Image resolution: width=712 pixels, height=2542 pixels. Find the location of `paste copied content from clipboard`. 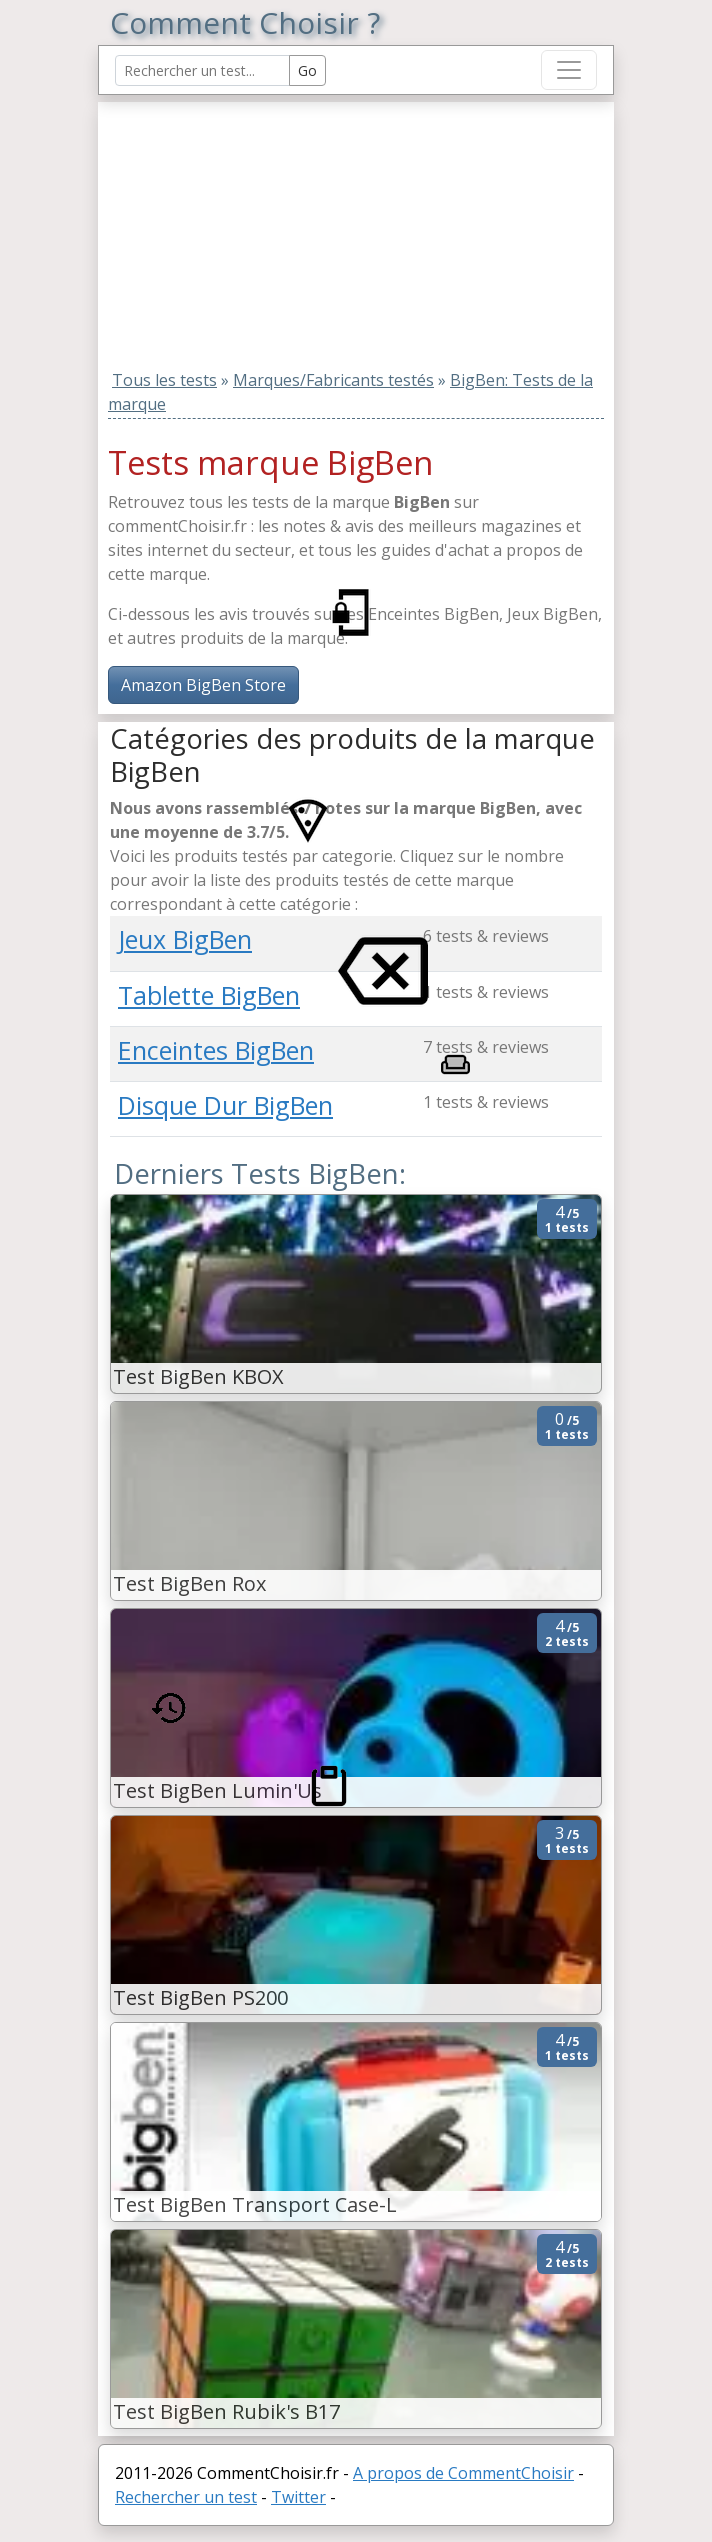

paste copied content from clipboard is located at coordinates (329, 1786).